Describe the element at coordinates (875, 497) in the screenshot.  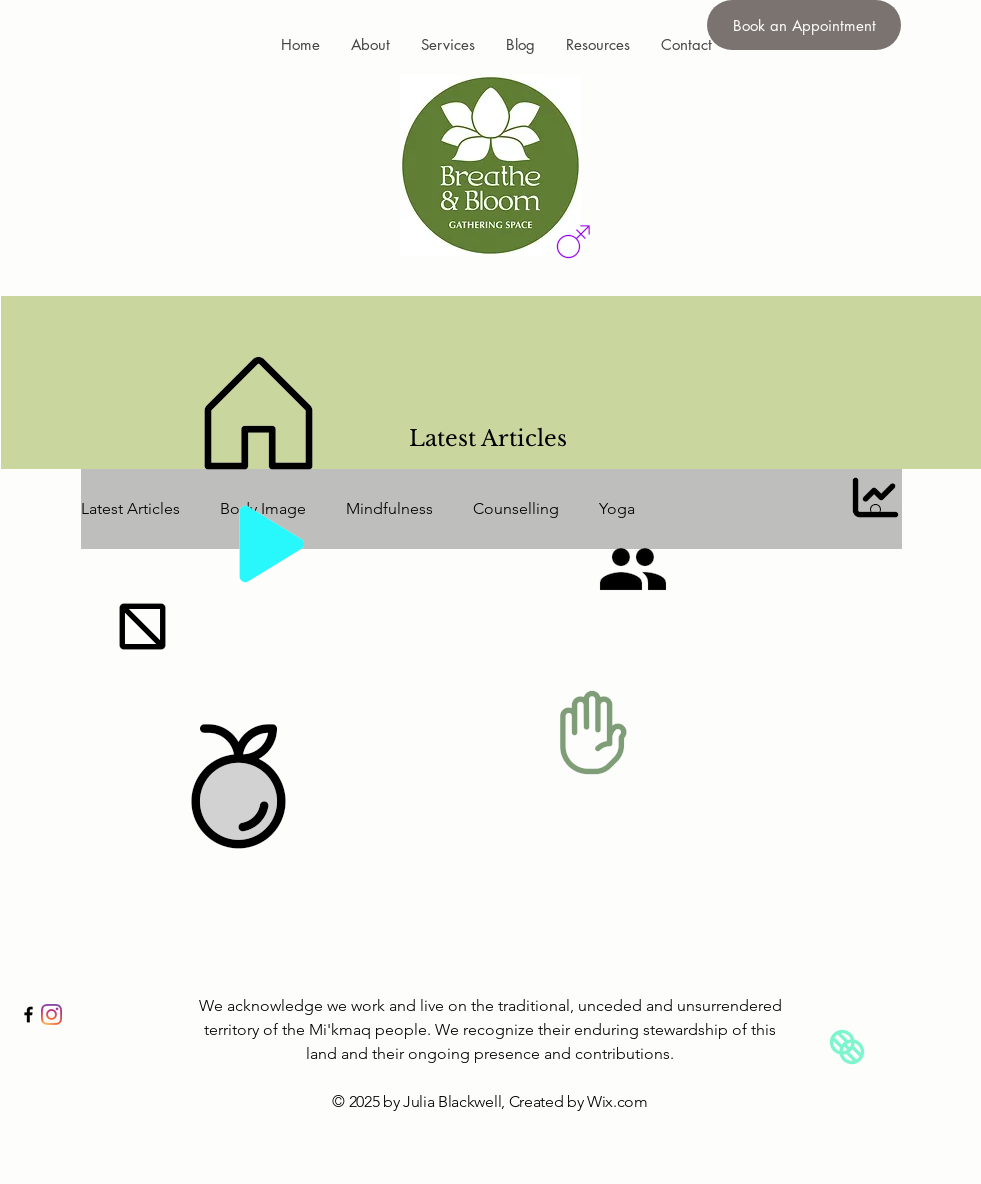
I see `view analytics or performance data` at that location.